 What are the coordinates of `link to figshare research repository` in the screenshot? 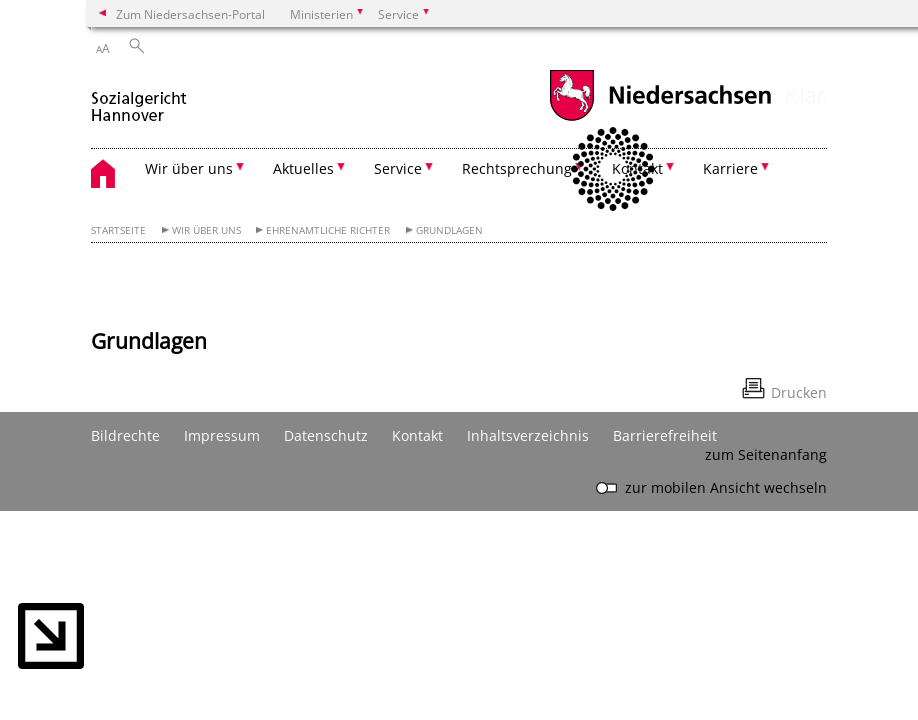 It's located at (613, 169).